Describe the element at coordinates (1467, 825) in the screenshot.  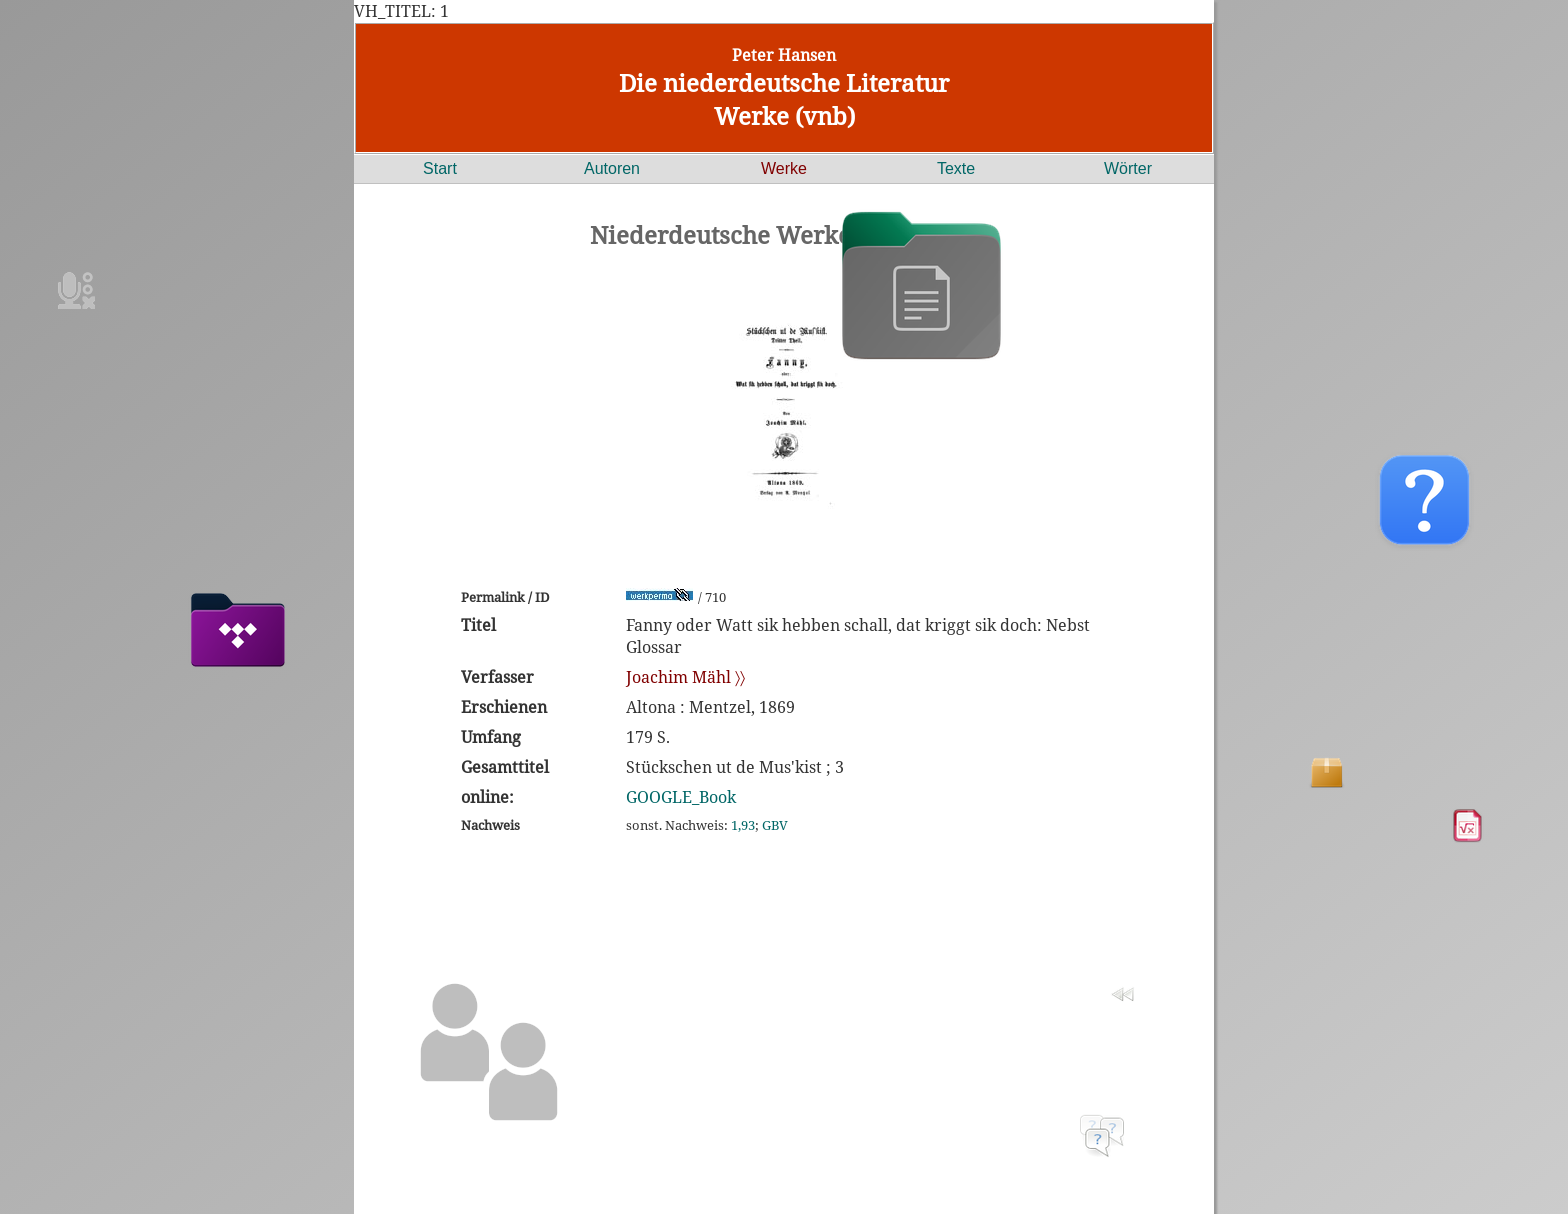
I see `open a formula template file` at that location.